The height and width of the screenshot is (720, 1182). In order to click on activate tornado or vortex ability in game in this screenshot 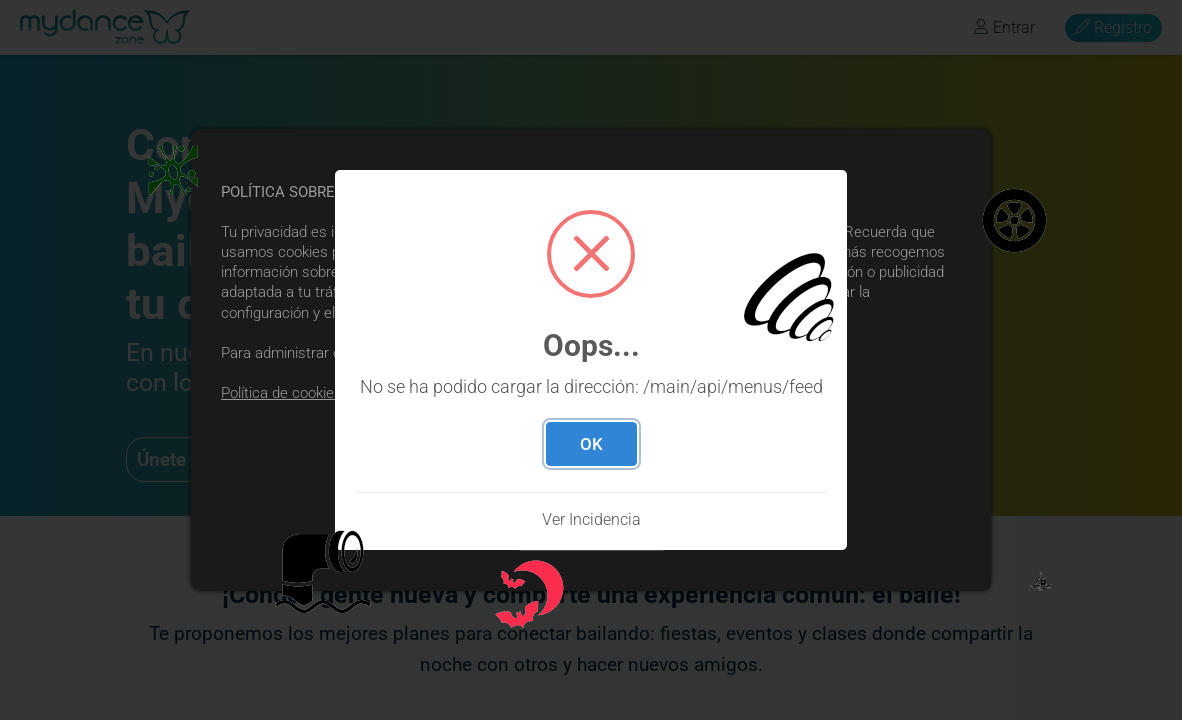, I will do `click(791, 299)`.